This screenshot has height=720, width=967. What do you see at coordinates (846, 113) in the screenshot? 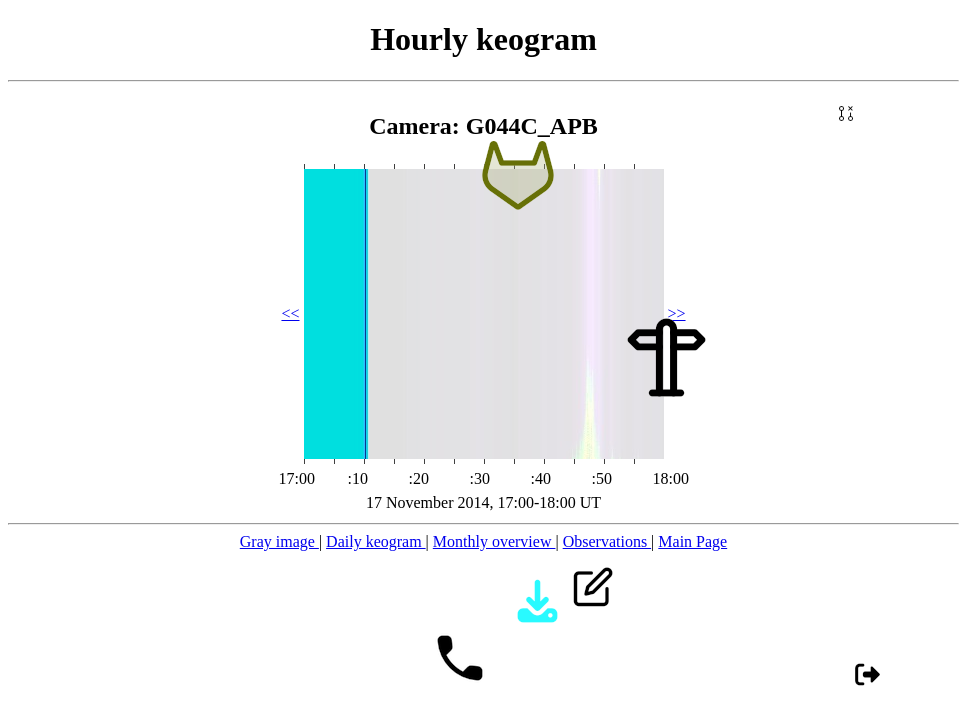
I see `indicates a closed or rejected pull request` at bounding box center [846, 113].